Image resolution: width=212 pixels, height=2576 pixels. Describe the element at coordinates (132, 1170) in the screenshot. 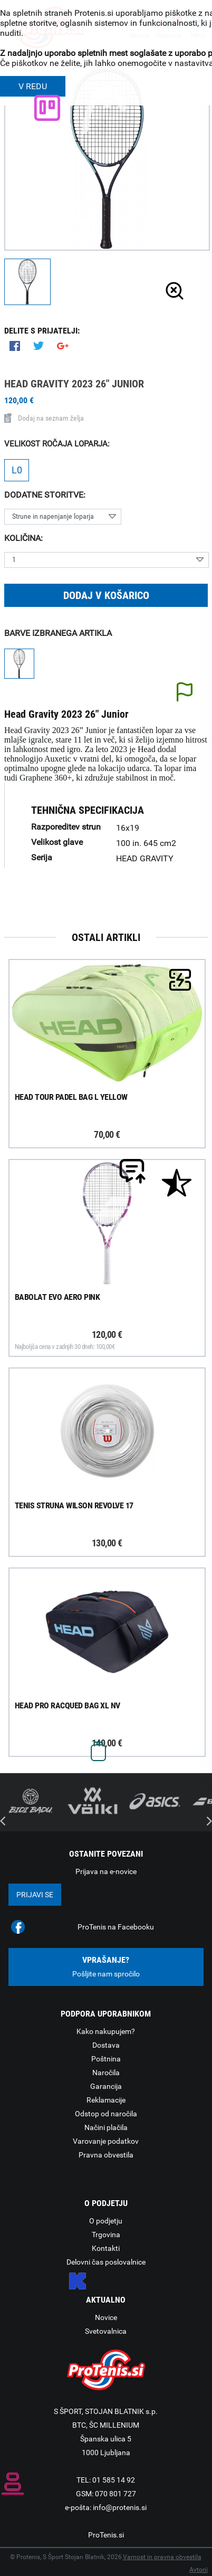

I see `send or submit a message` at that location.